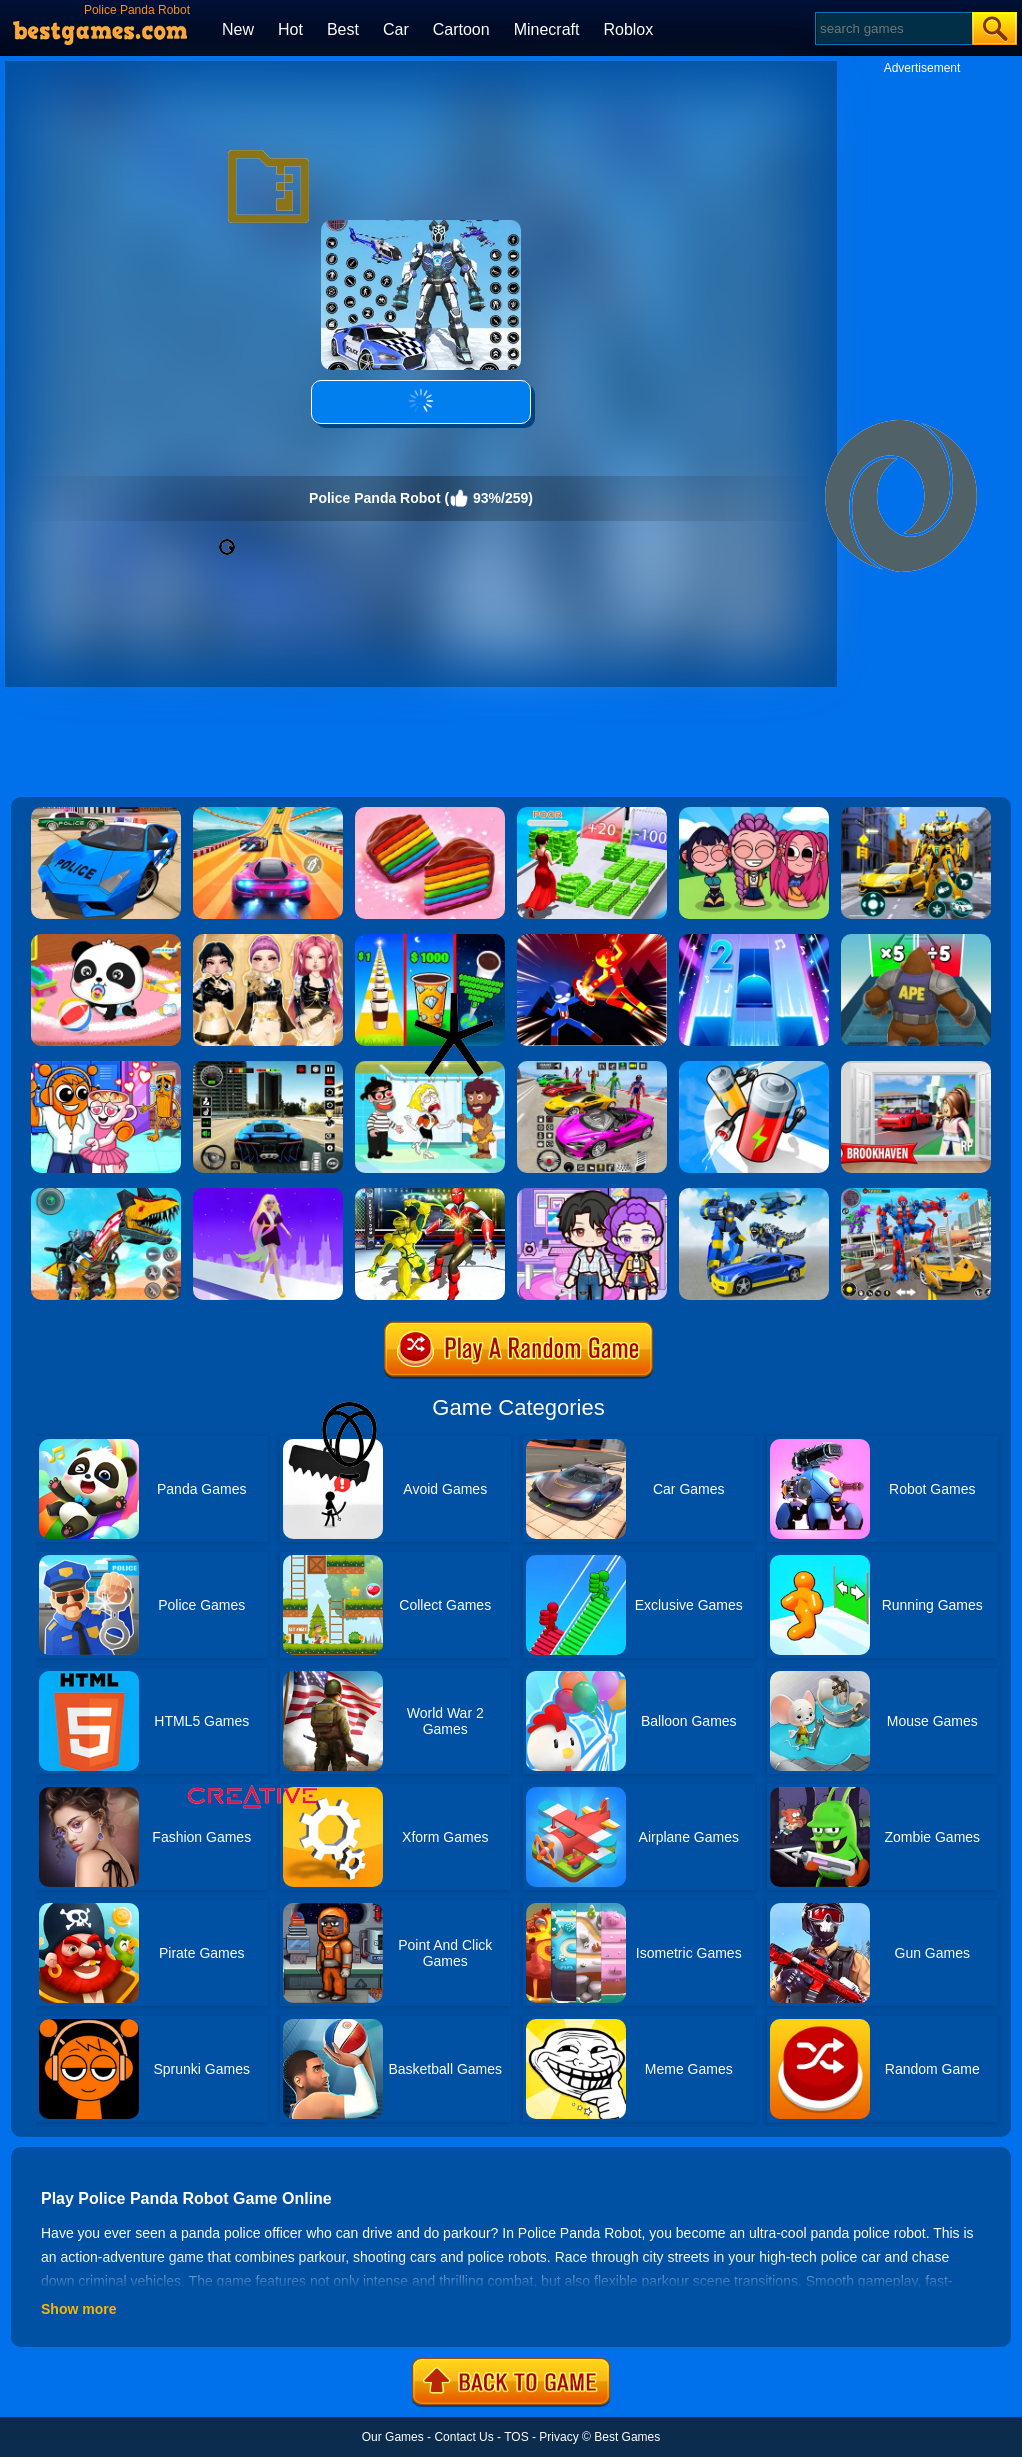 The width and height of the screenshot is (1022, 2457). I want to click on json file format indicator, so click(901, 496).